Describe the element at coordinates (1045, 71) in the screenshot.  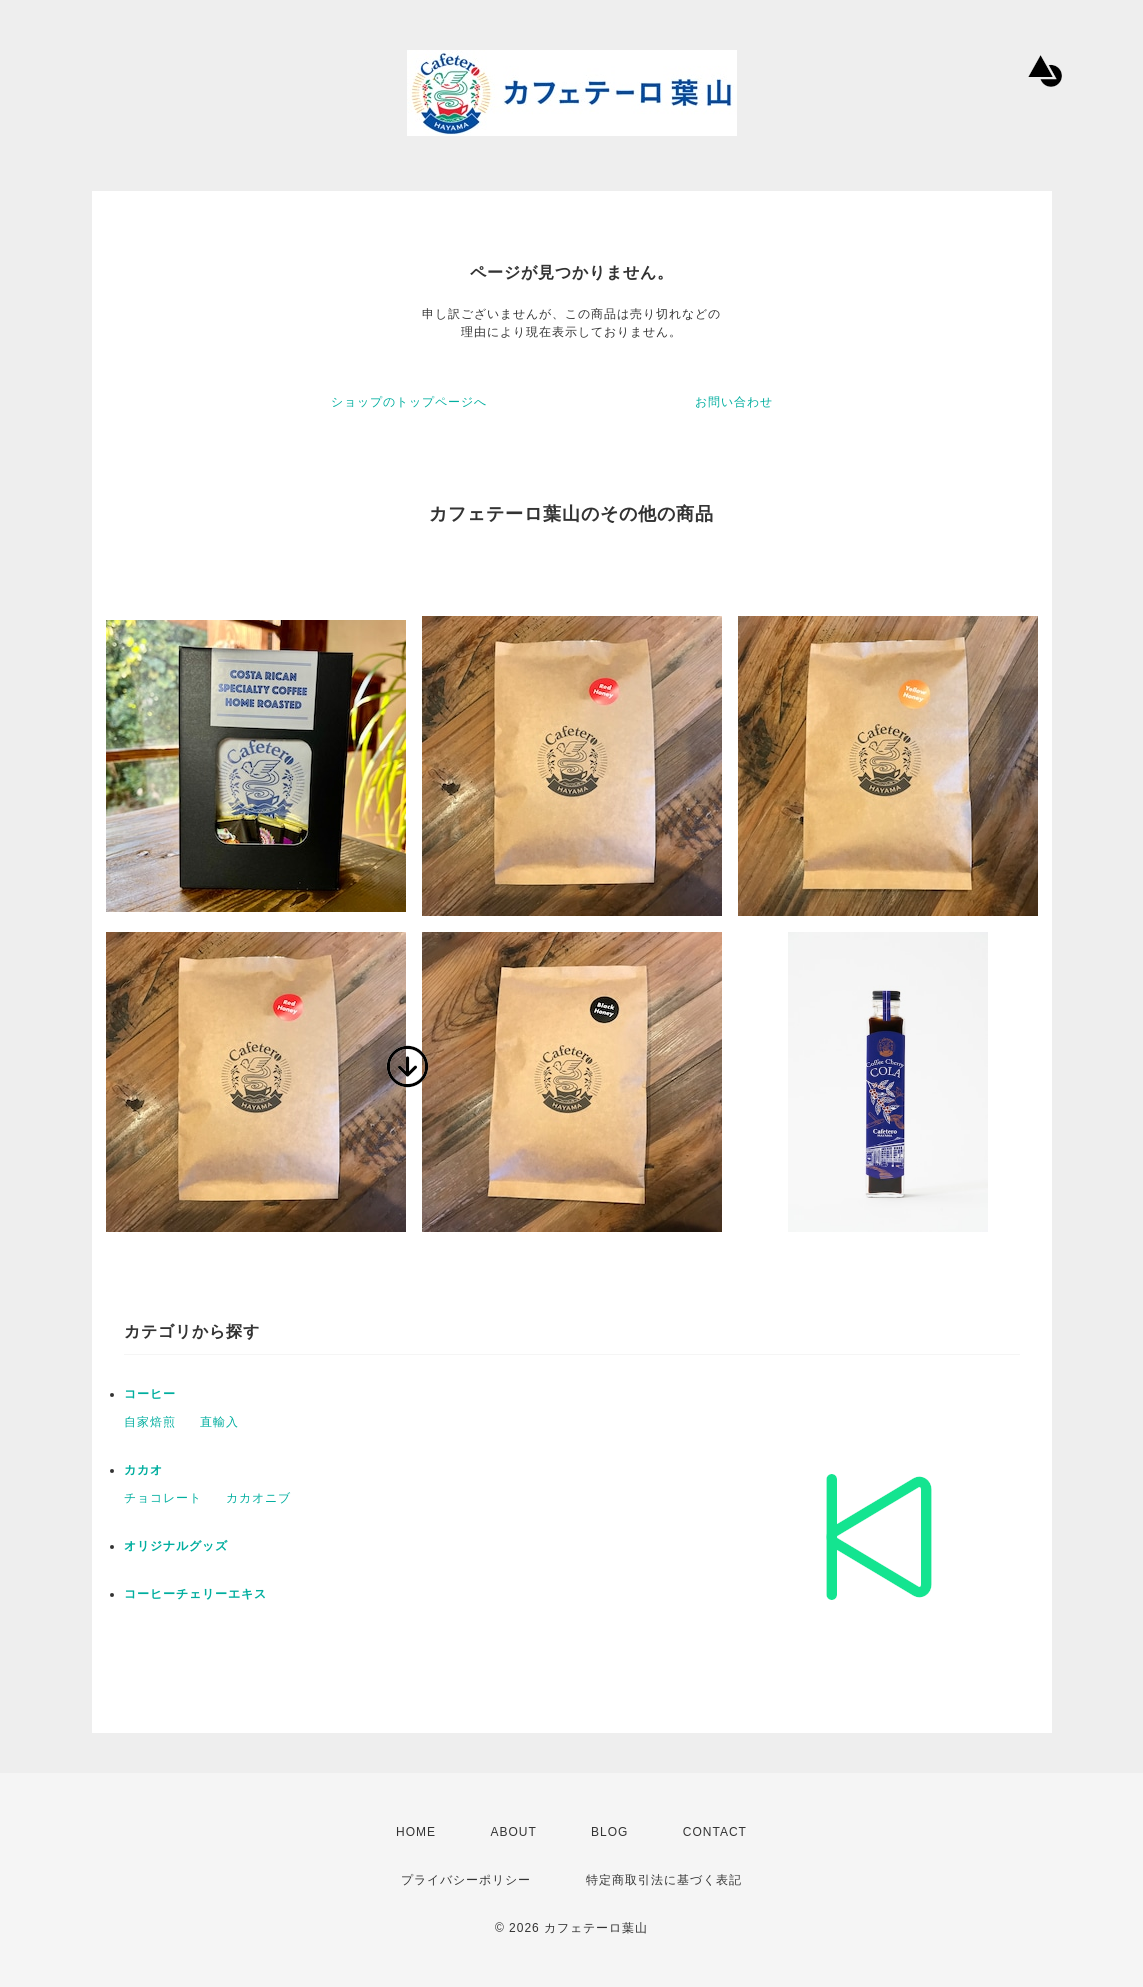
I see `access shape tools or drawing options` at that location.